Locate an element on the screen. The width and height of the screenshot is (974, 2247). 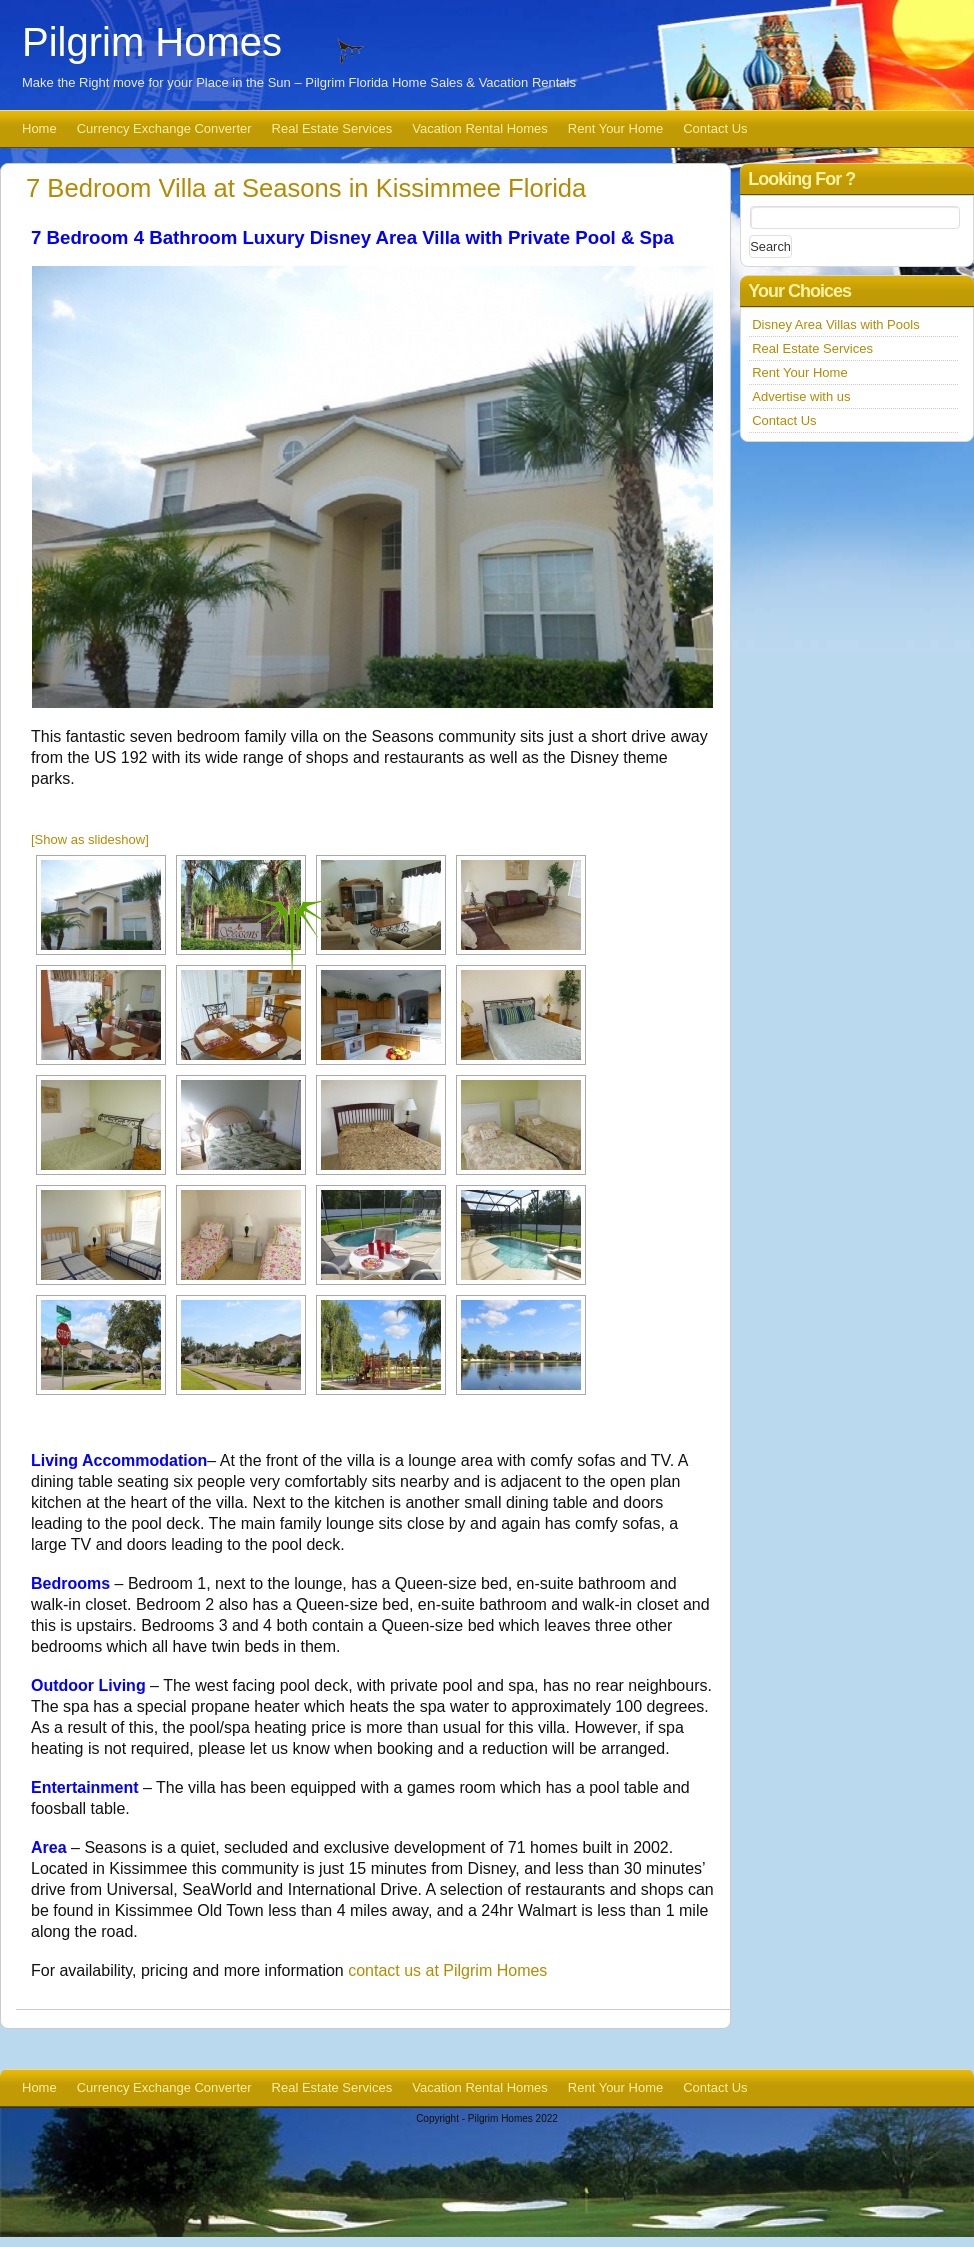
indicates bleeding or wound status effect in a game is located at coordinates (351, 50).